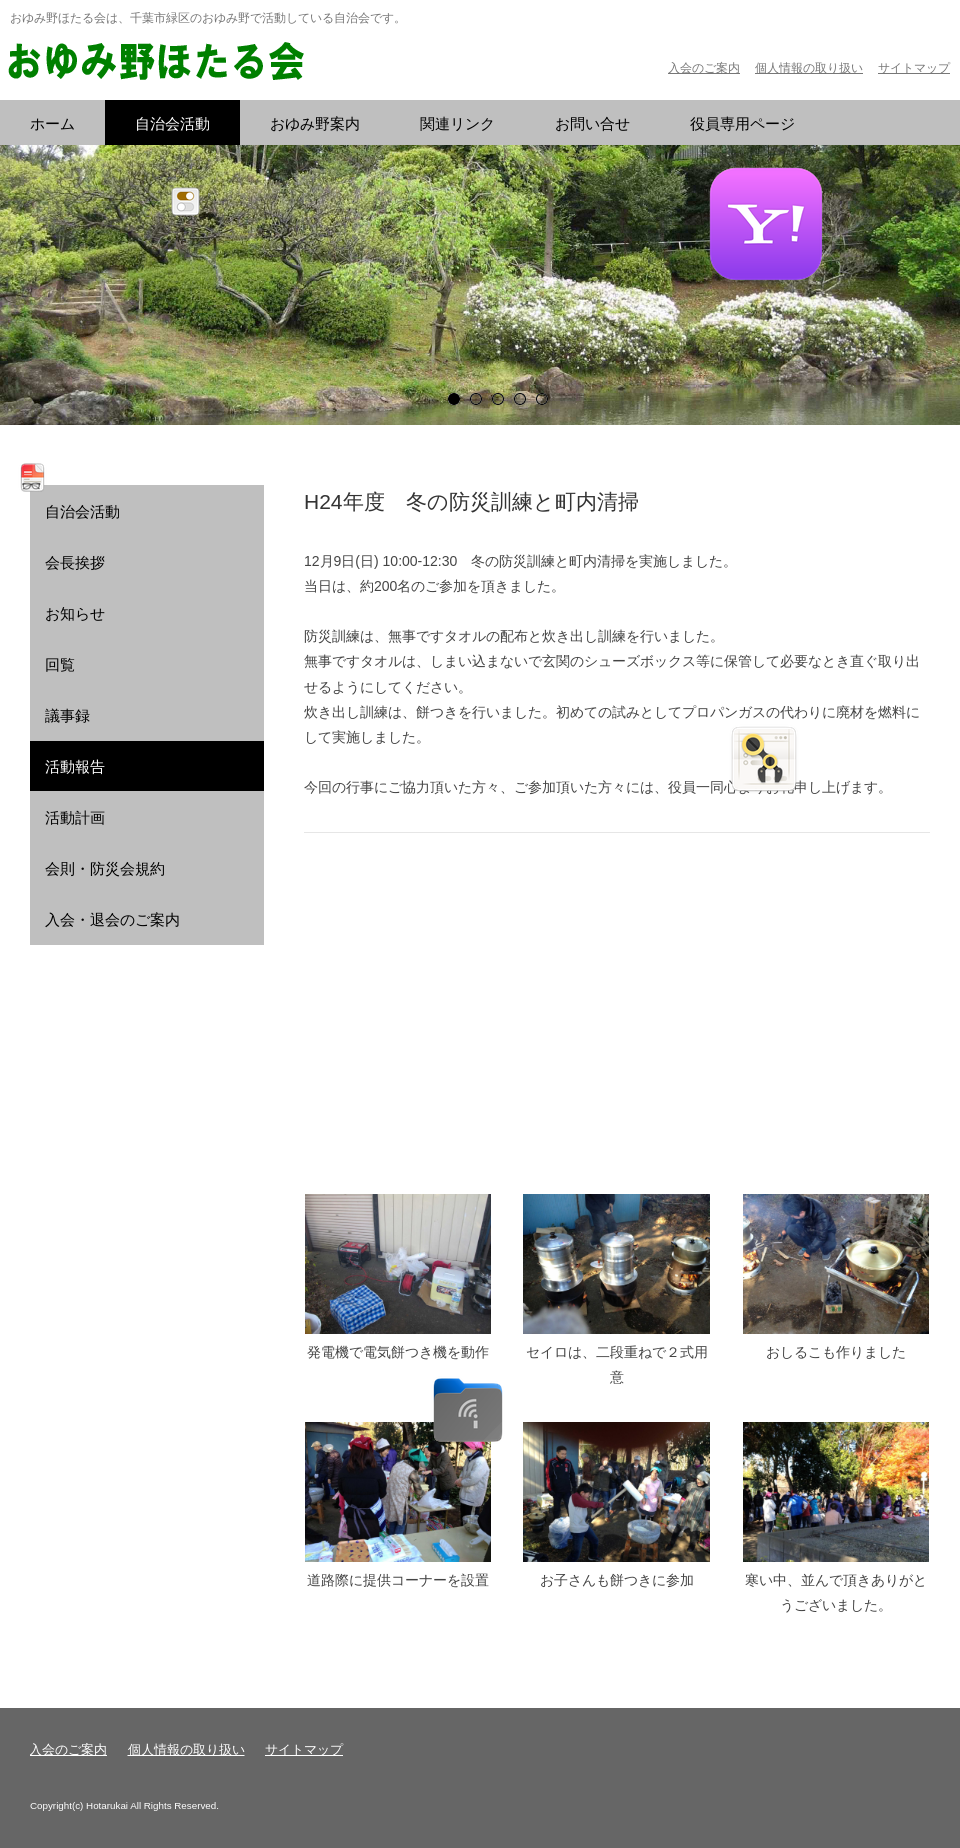 The image size is (960, 1848). Describe the element at coordinates (468, 1410) in the screenshot. I see `open insync cloud sync folder` at that location.